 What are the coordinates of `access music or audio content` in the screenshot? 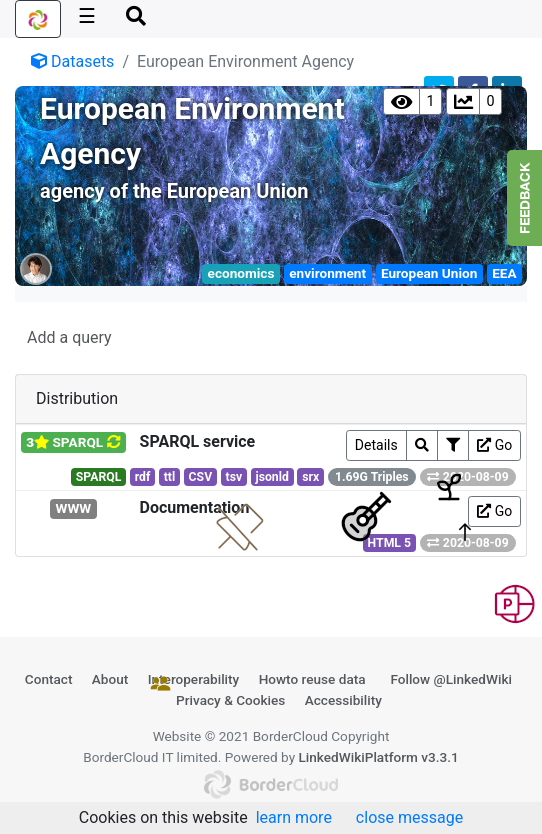 It's located at (366, 517).